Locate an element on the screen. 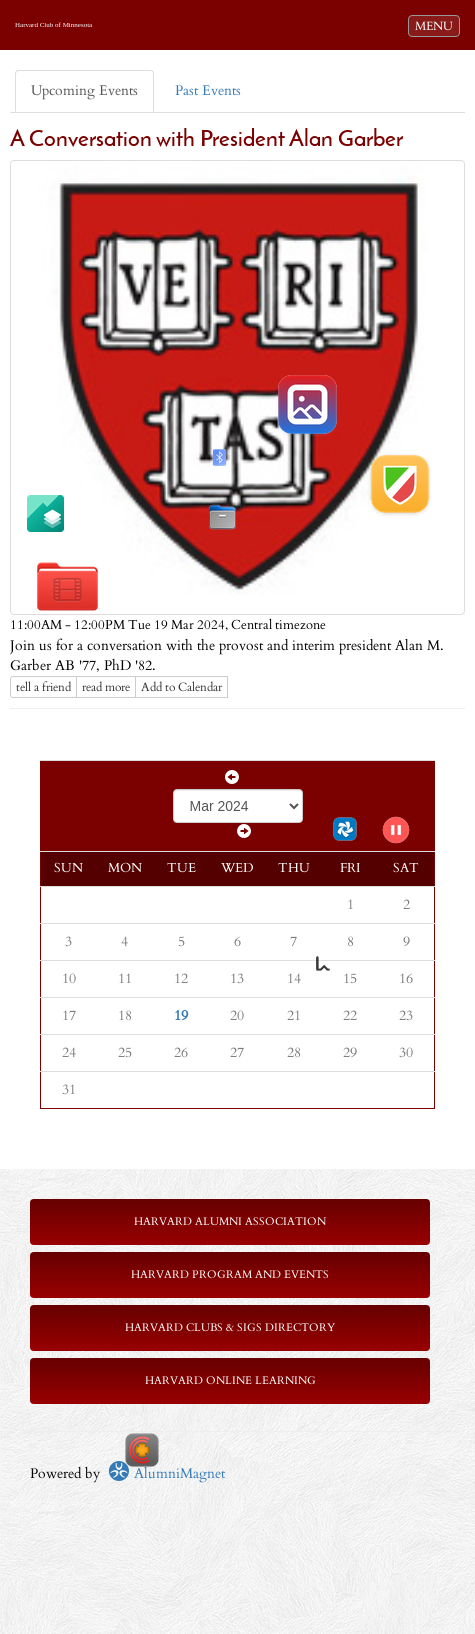 This screenshot has height=1634, width=475. open bluetooth settings is located at coordinates (219, 457).